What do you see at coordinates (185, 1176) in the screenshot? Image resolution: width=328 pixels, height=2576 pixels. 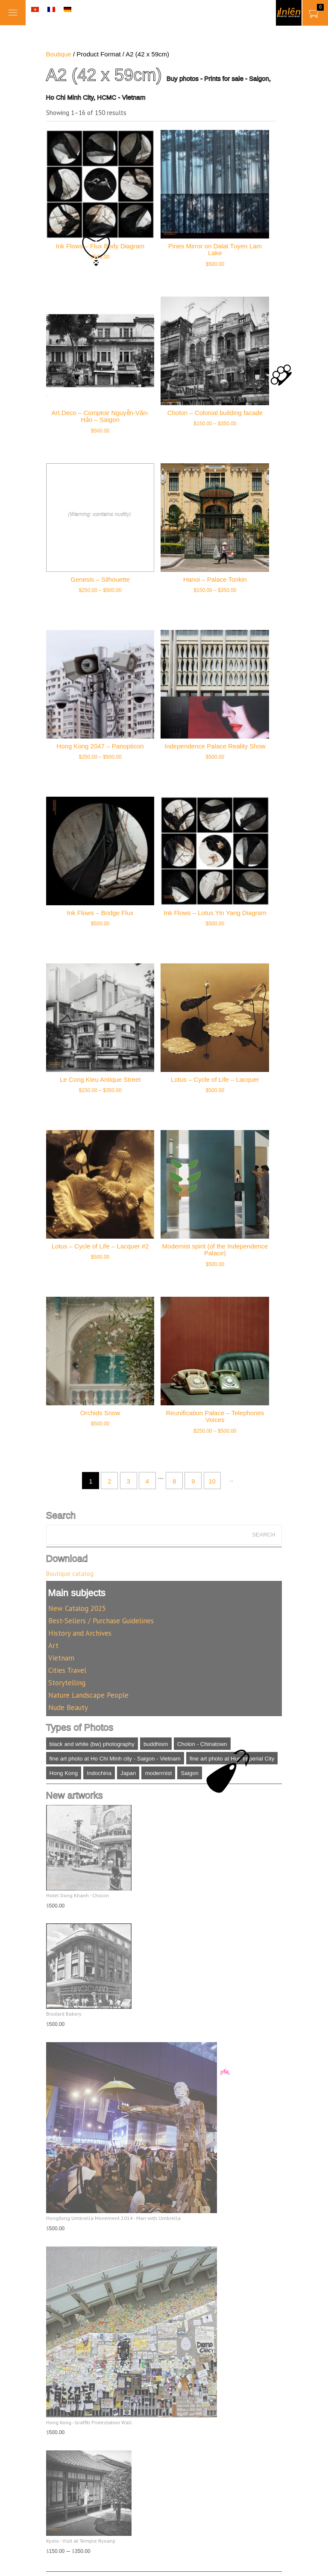 I see `activate hunter vision or tracking mode` at bounding box center [185, 1176].